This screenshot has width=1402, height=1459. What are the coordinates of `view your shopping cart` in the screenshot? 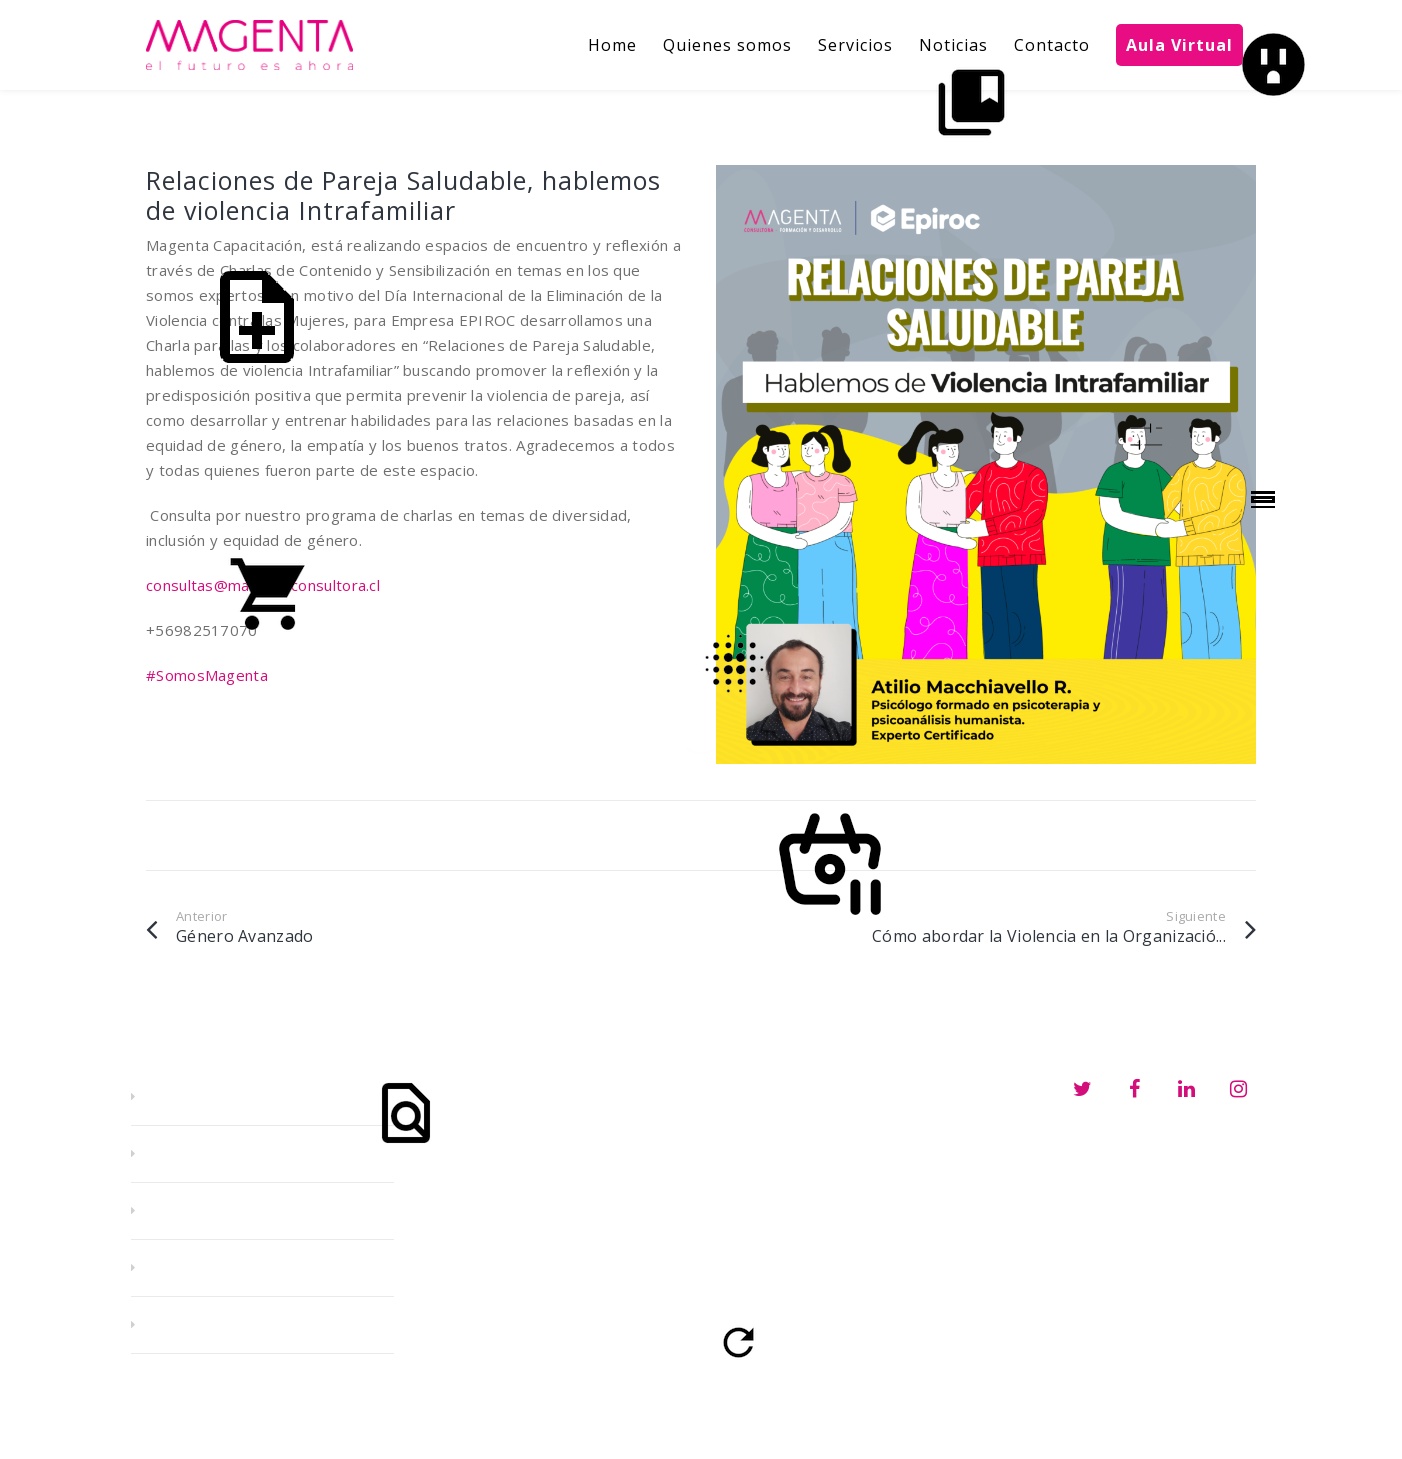 It's located at (270, 594).